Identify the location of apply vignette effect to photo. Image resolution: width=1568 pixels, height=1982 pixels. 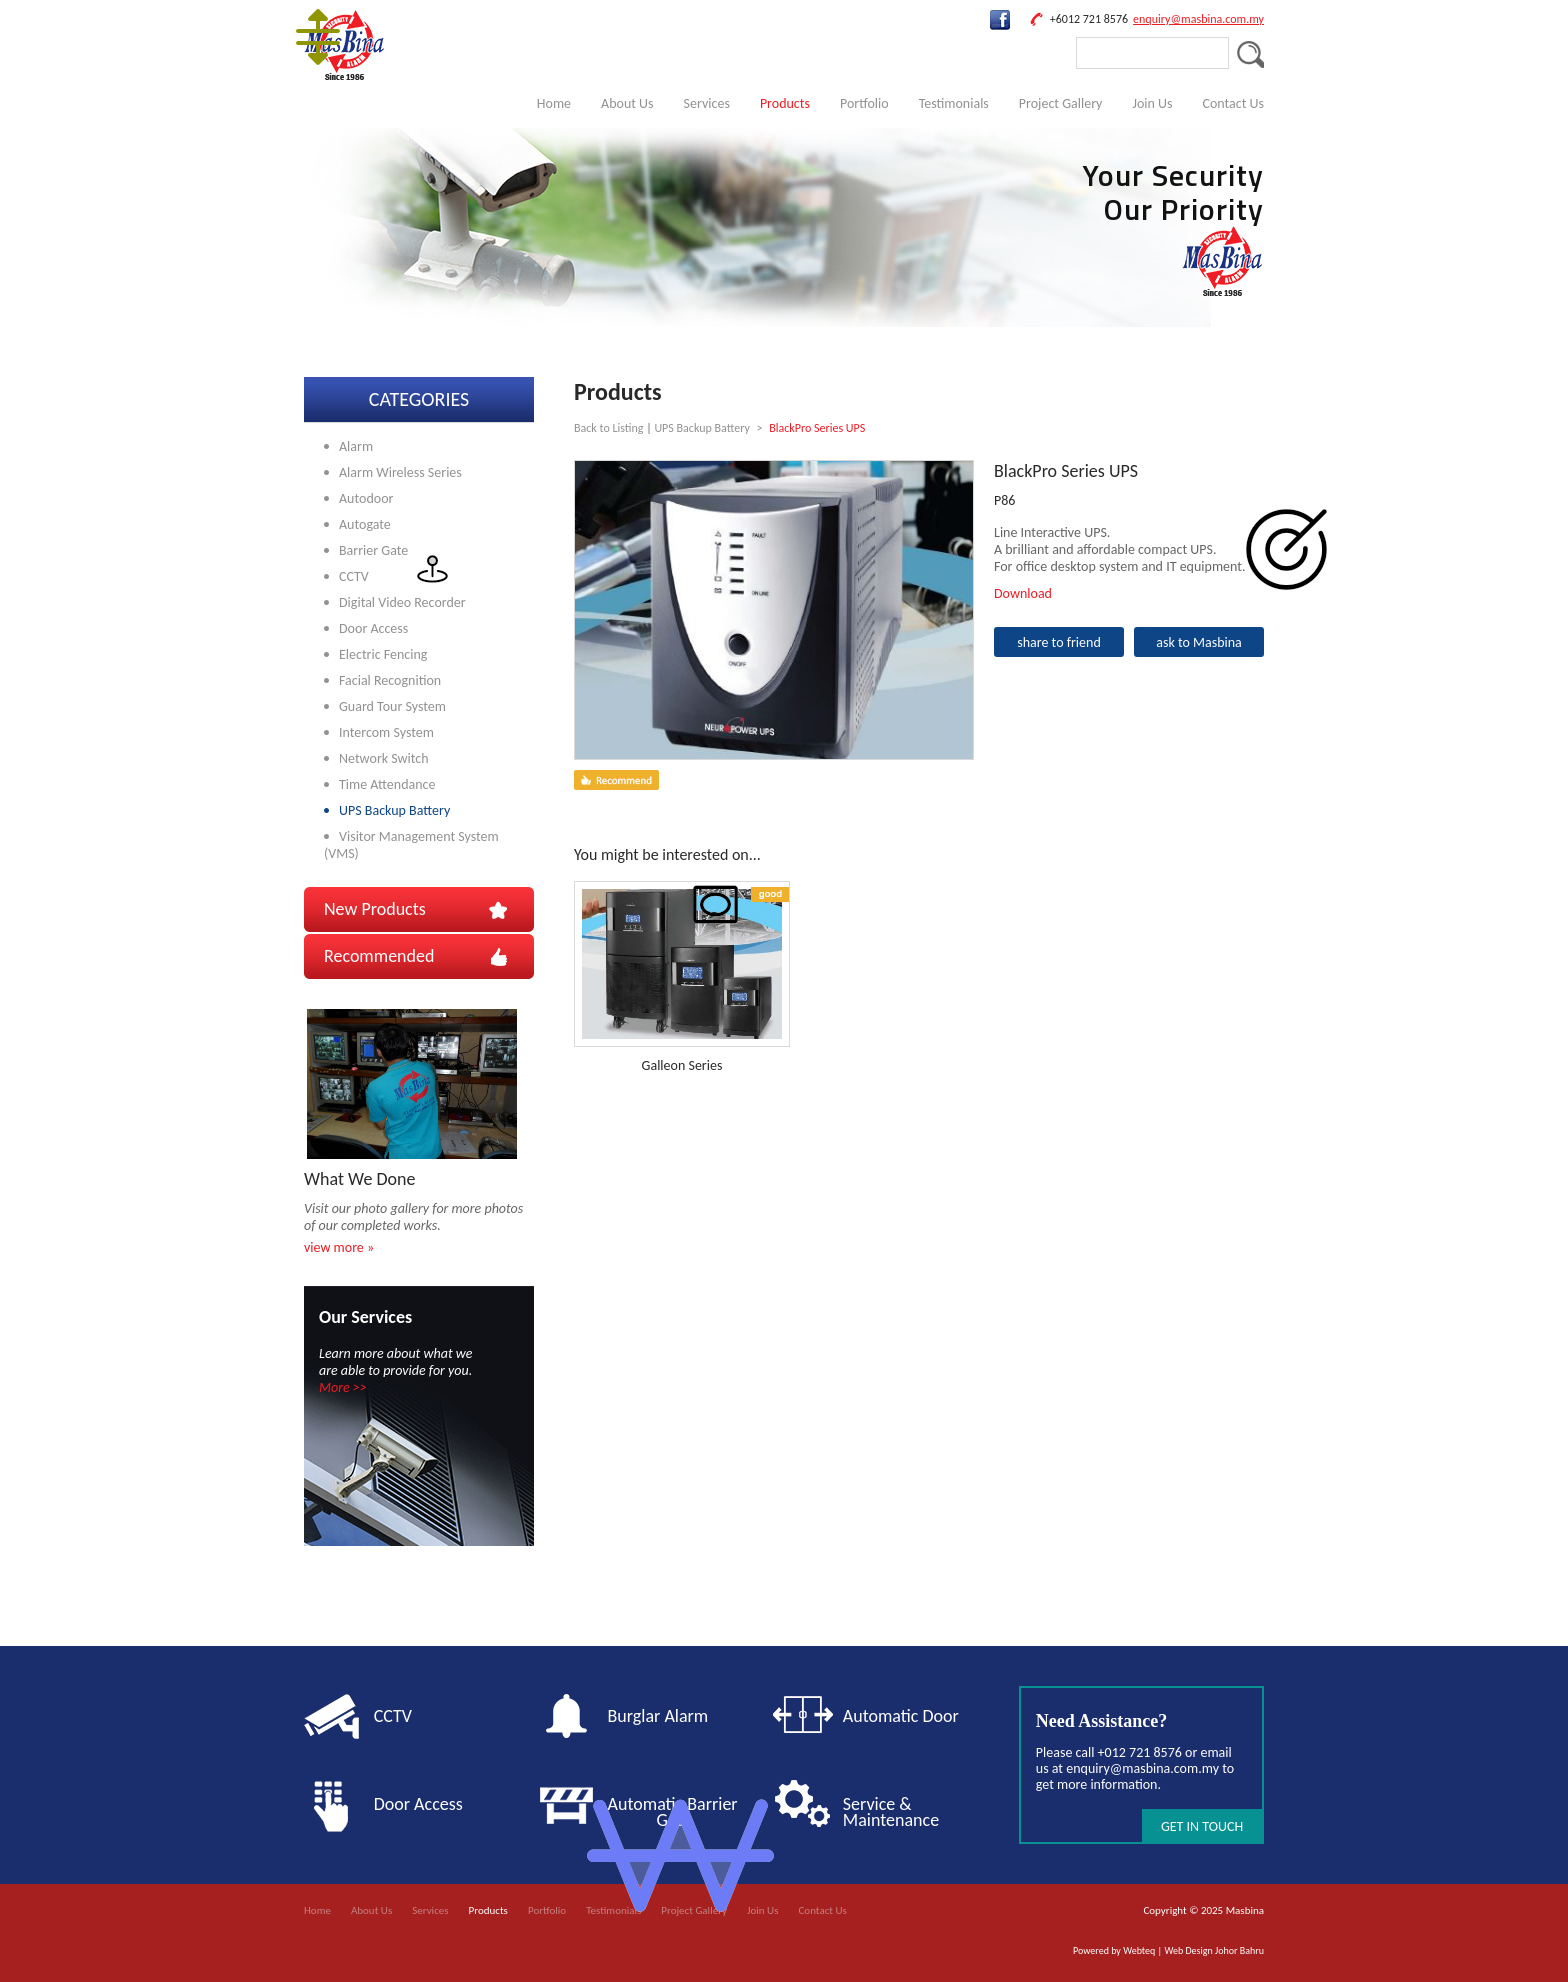
(715, 904).